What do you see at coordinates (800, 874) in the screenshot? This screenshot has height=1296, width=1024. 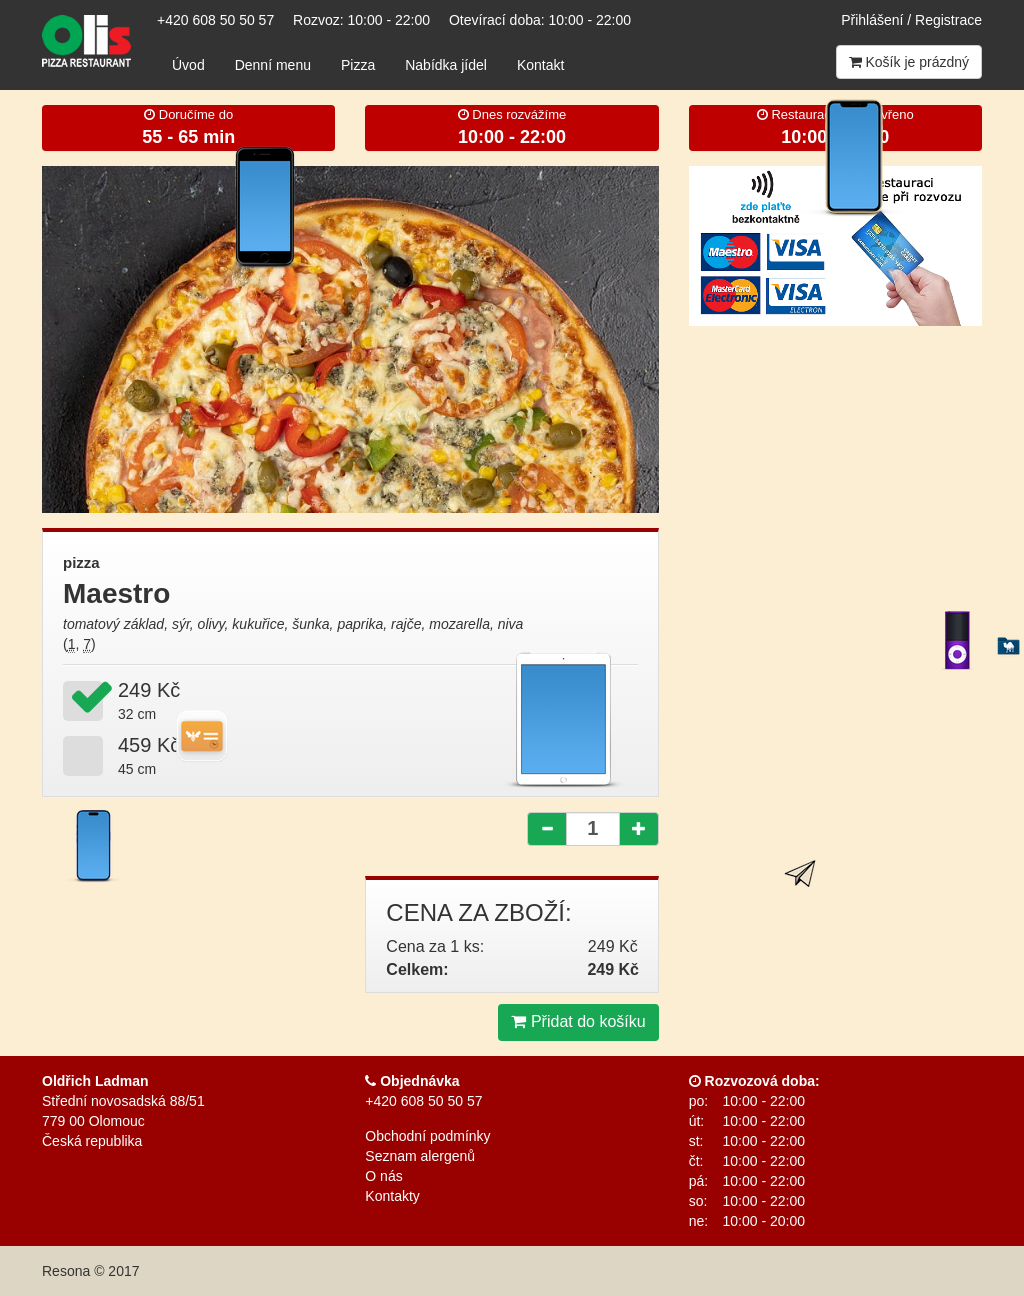 I see `view sent messages folder` at bounding box center [800, 874].